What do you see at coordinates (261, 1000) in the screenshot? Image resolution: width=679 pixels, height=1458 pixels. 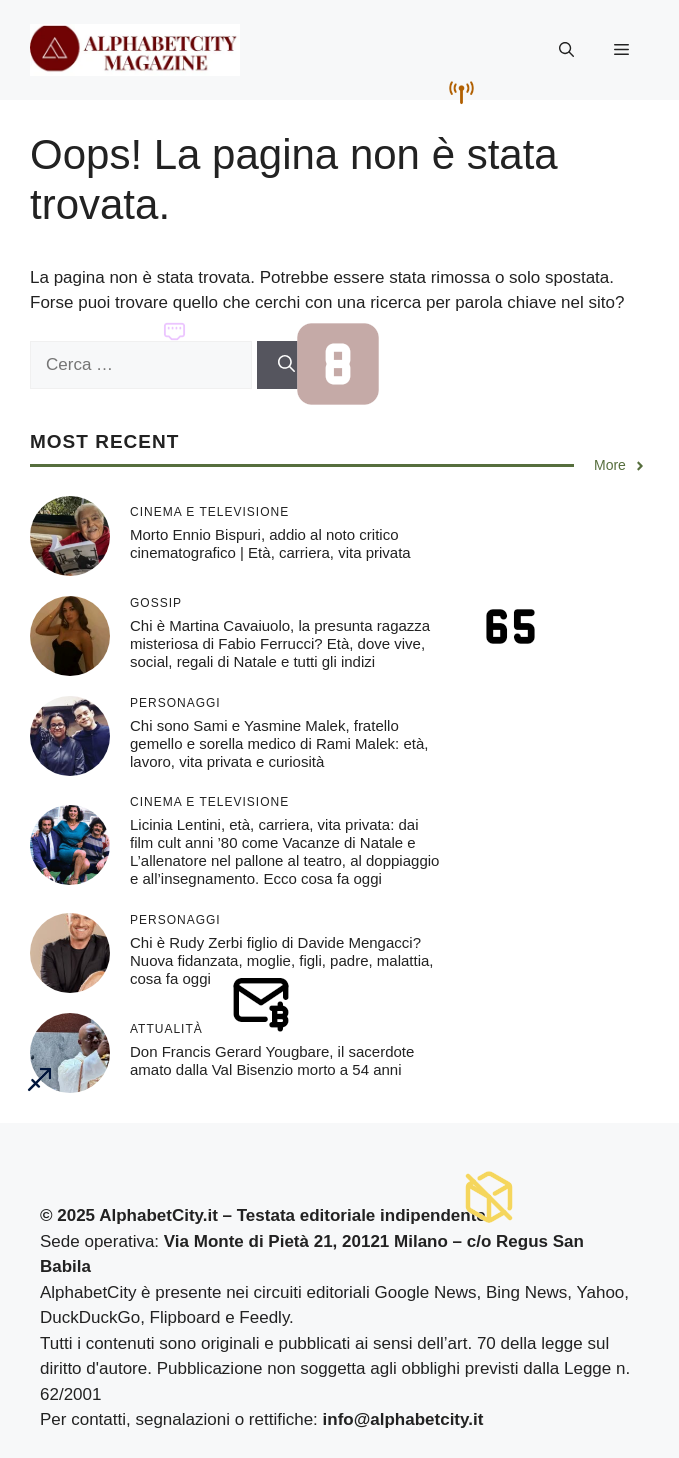 I see `receive bitcoin payment notifications` at bounding box center [261, 1000].